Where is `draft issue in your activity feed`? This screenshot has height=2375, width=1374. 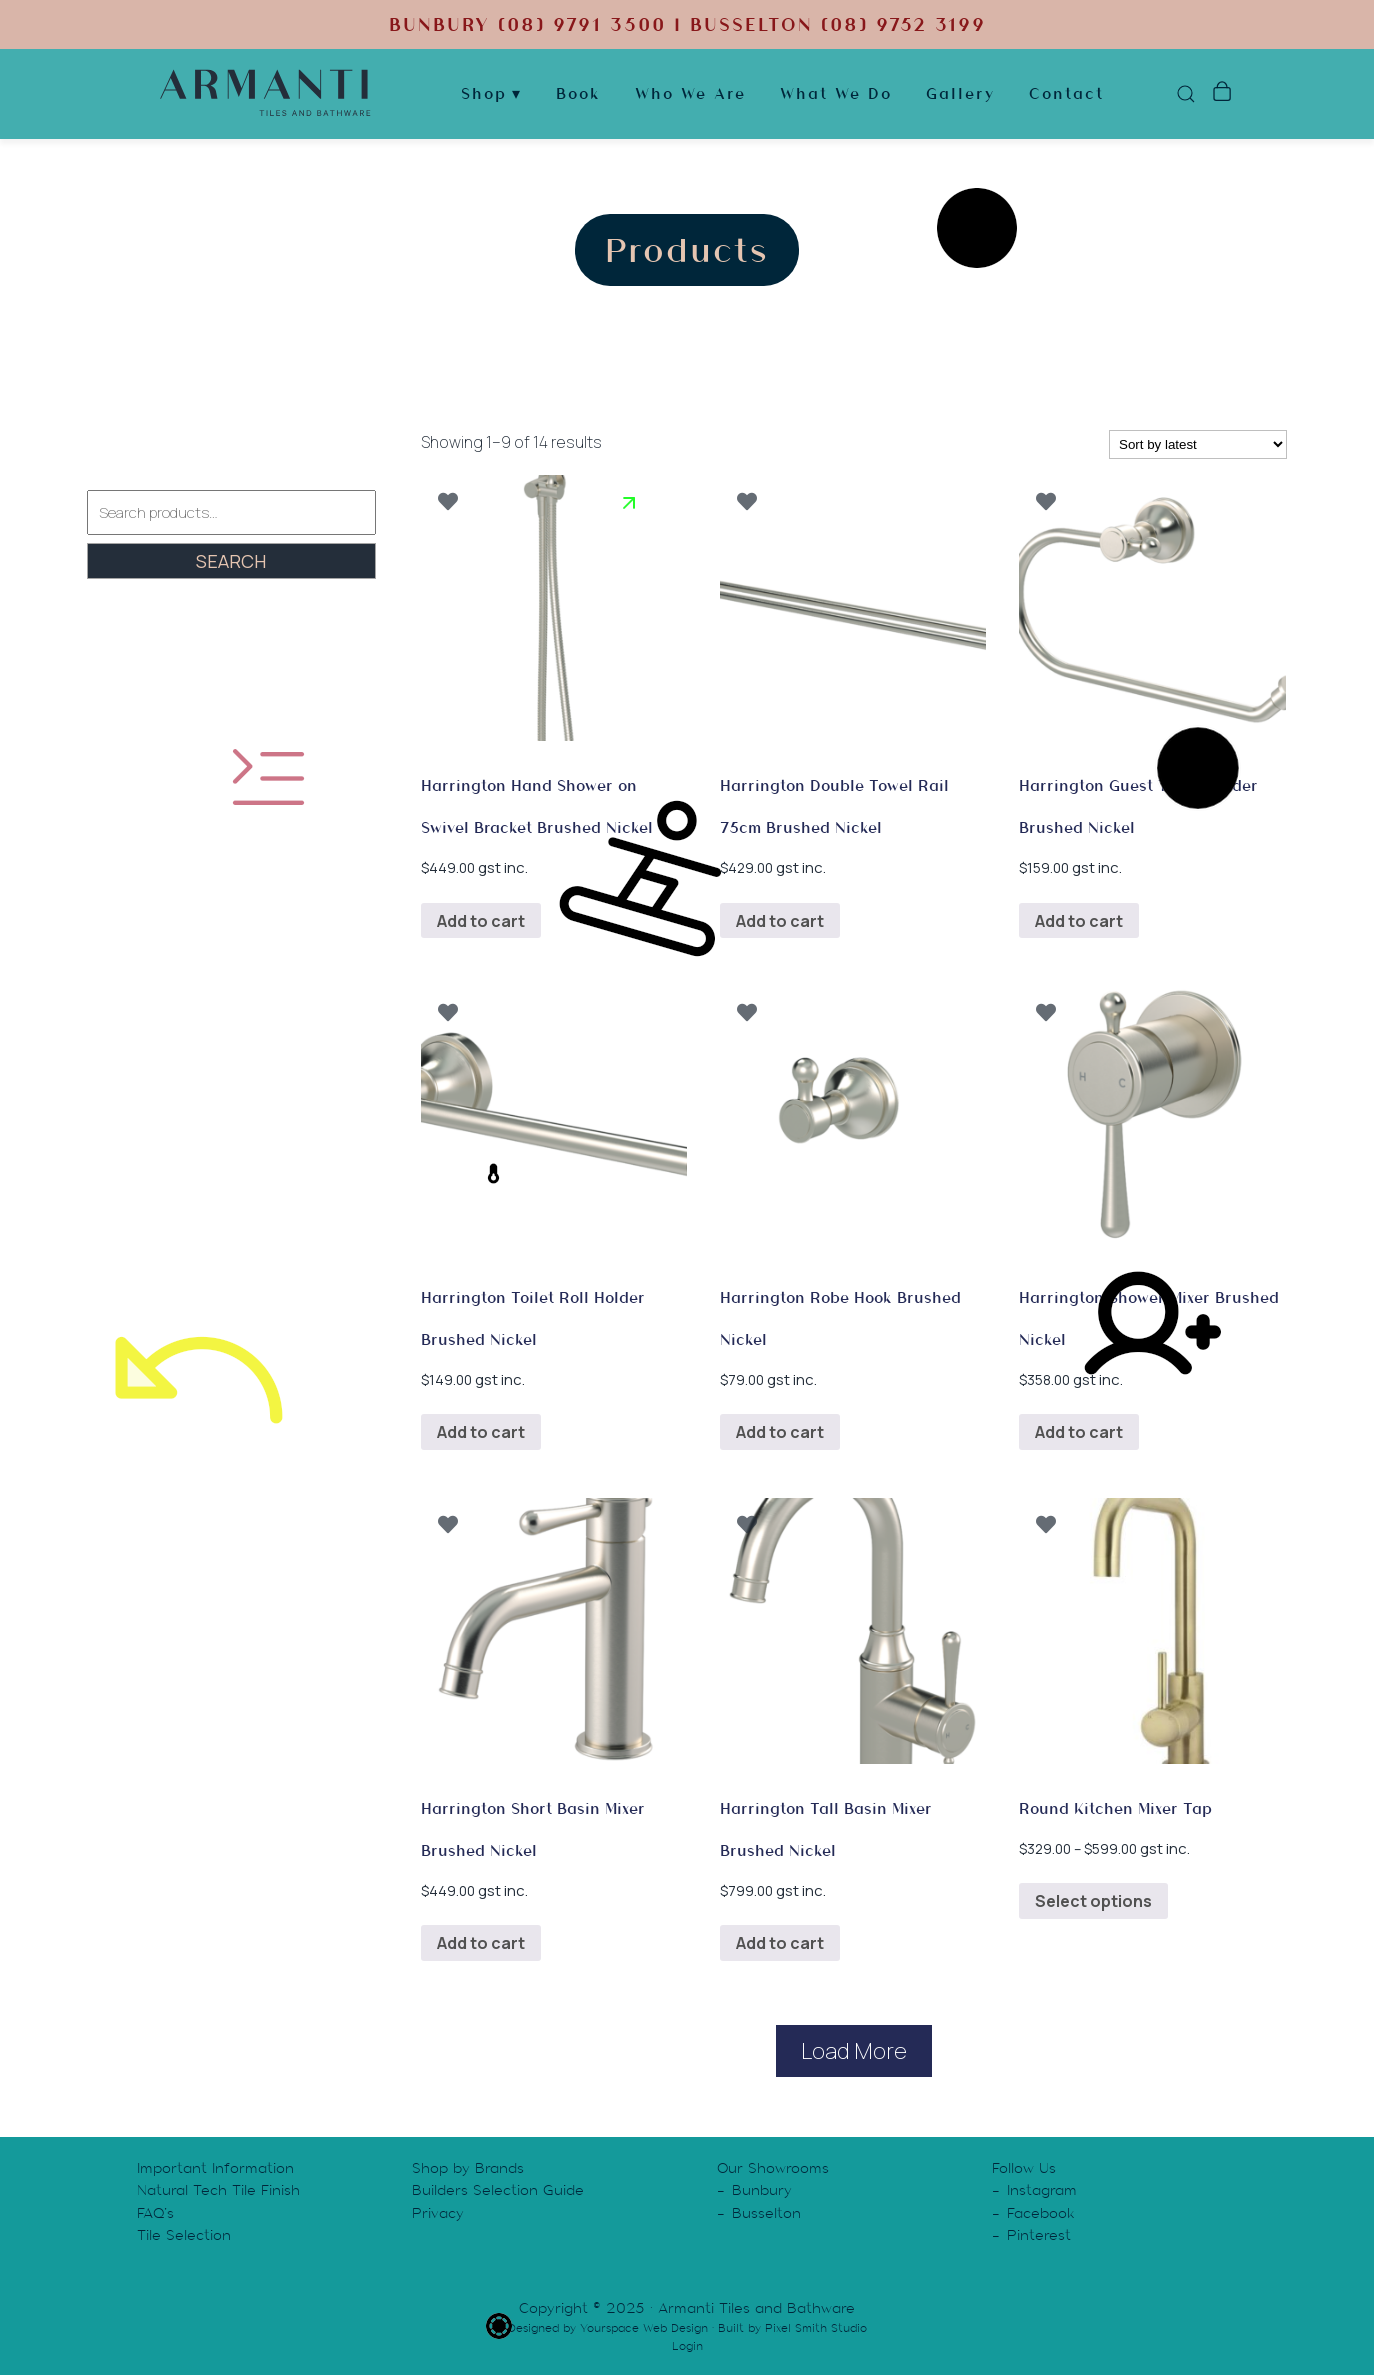
draft issue in your activity feed is located at coordinates (499, 2326).